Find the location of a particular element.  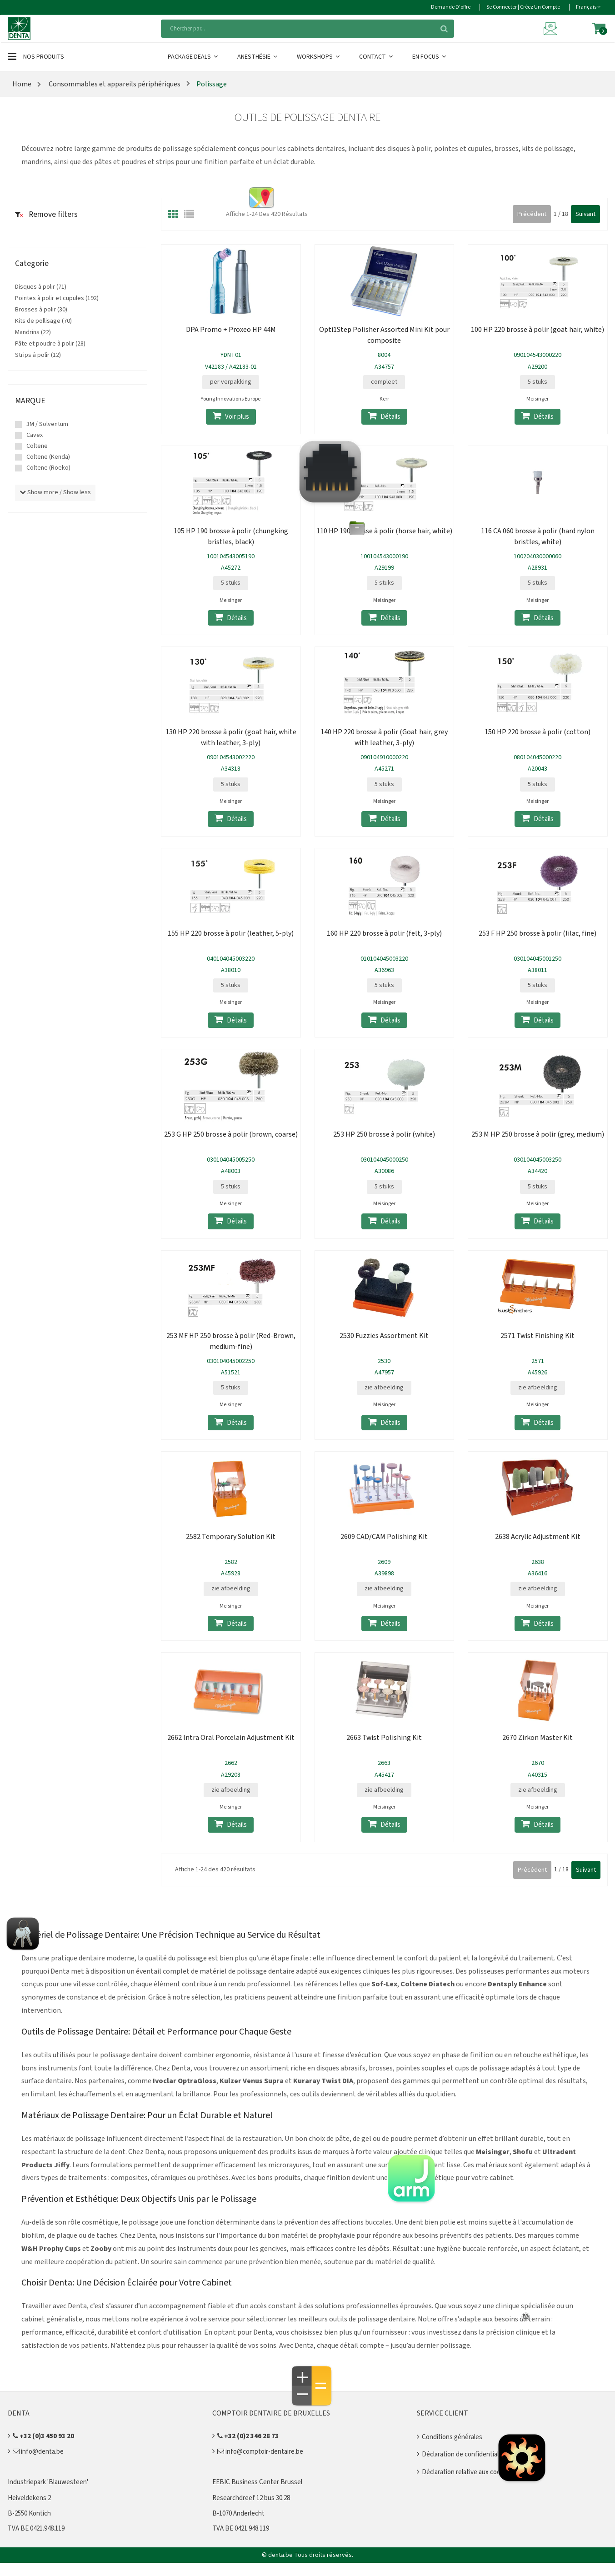

launch Hearts of Iron 4 strategy game is located at coordinates (522, 2458).